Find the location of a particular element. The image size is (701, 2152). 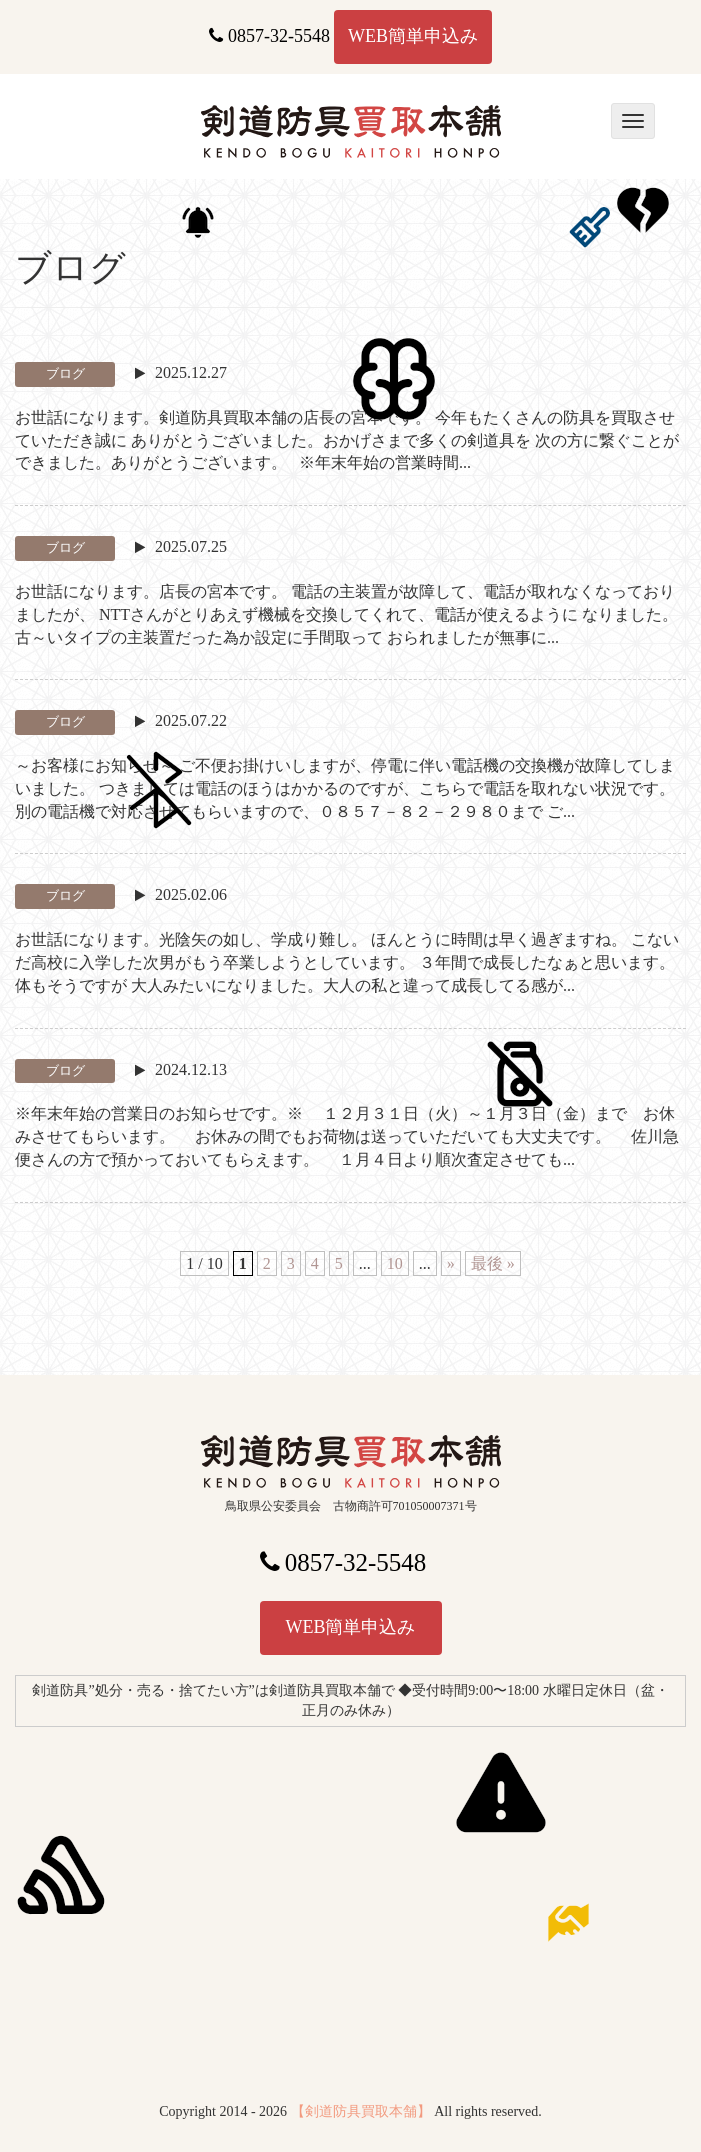

indicates a warning or caution state is located at coordinates (501, 1794).